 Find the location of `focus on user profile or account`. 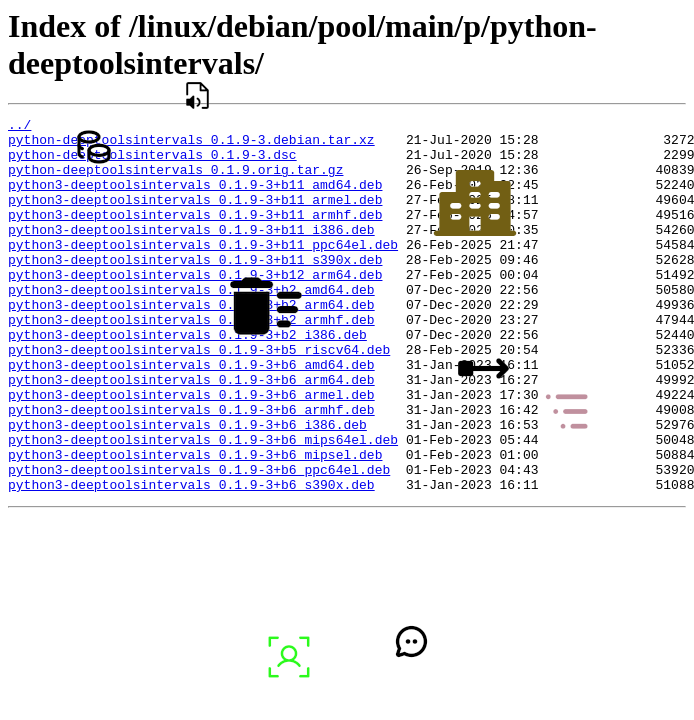

focus on user profile or account is located at coordinates (289, 657).